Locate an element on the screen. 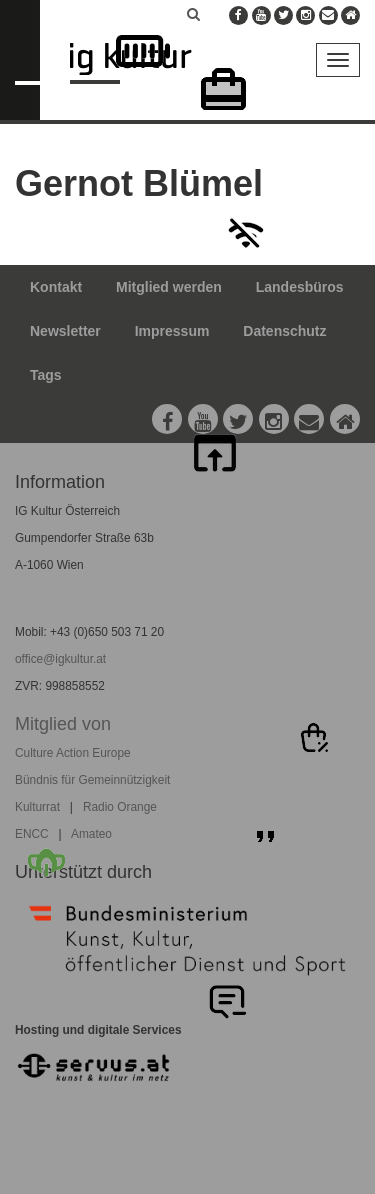  remove a message from the conversation is located at coordinates (227, 1001).